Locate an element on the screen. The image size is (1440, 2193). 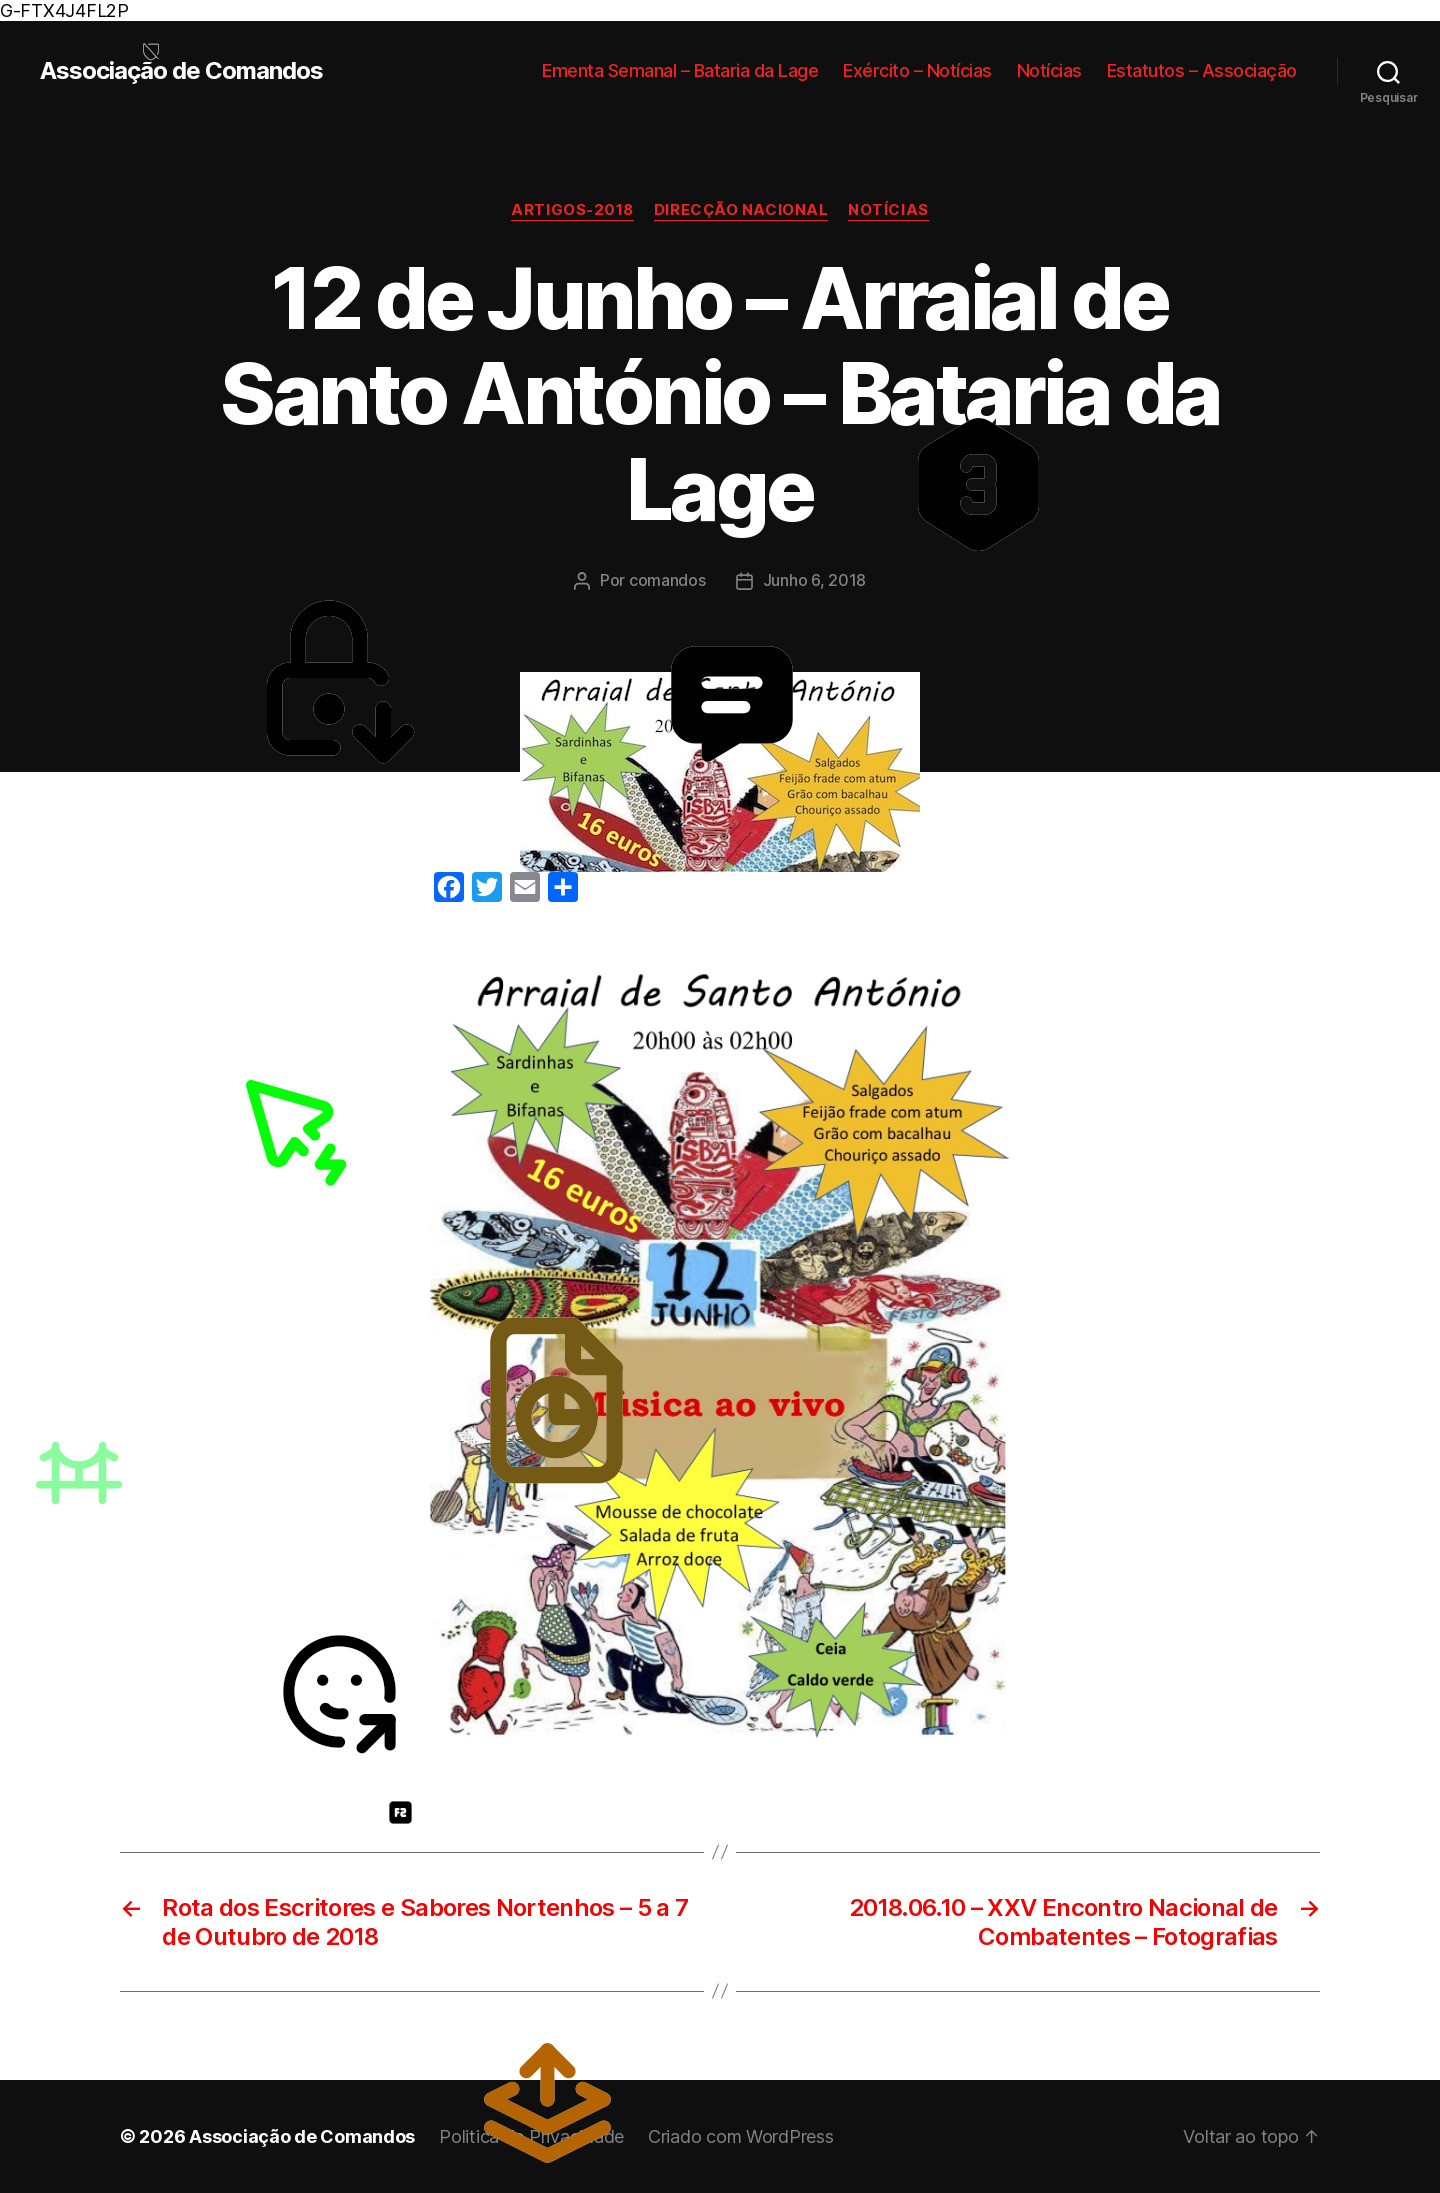
cursor with active click or interaction is located at coordinates (293, 1127).